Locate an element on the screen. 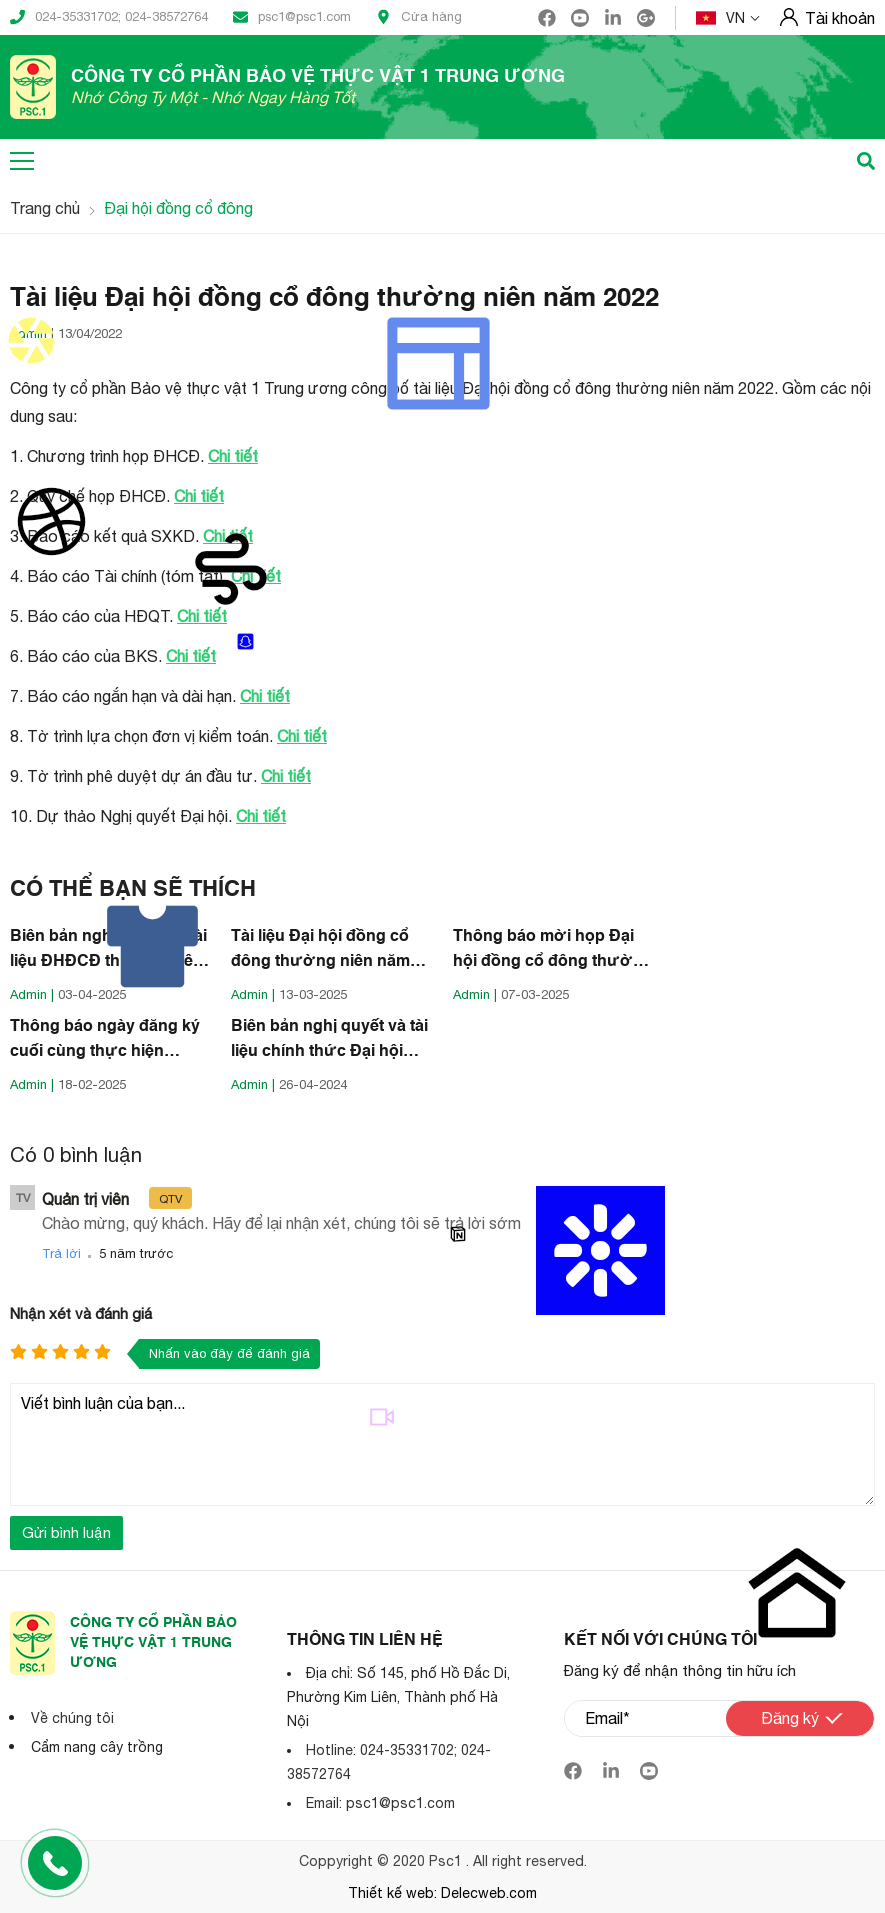 The width and height of the screenshot is (885, 1913). open camera or take a photo is located at coordinates (31, 340).